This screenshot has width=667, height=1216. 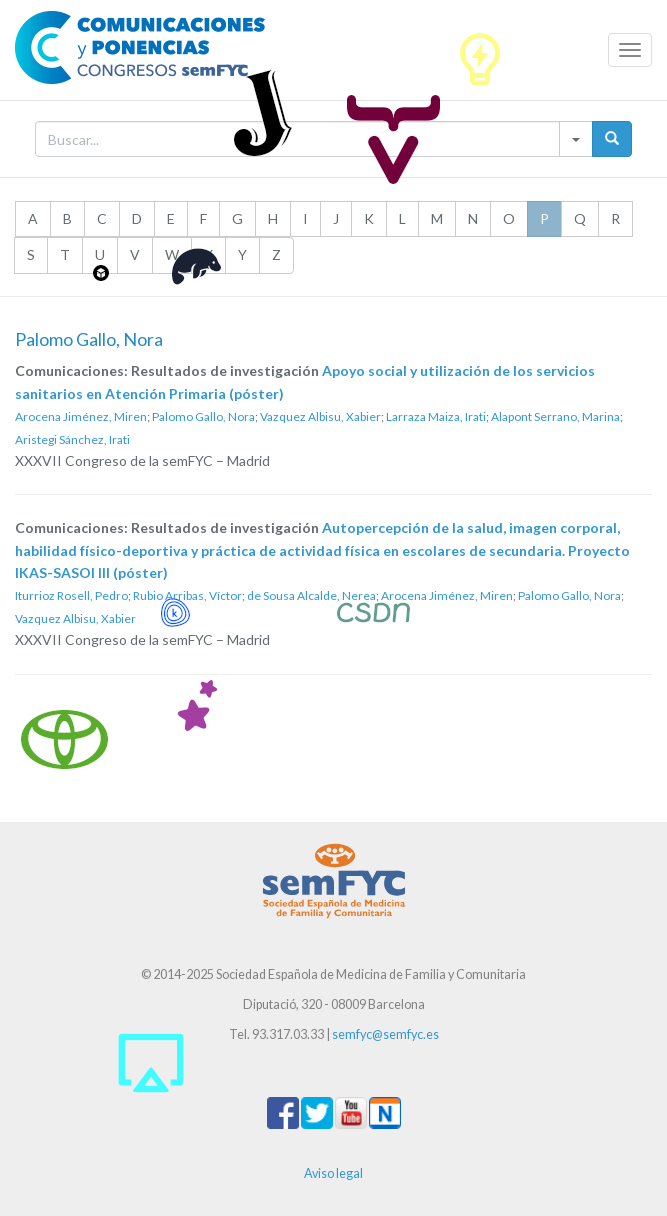 What do you see at coordinates (101, 273) in the screenshot?
I see `open sketchfab to view 3d models` at bounding box center [101, 273].